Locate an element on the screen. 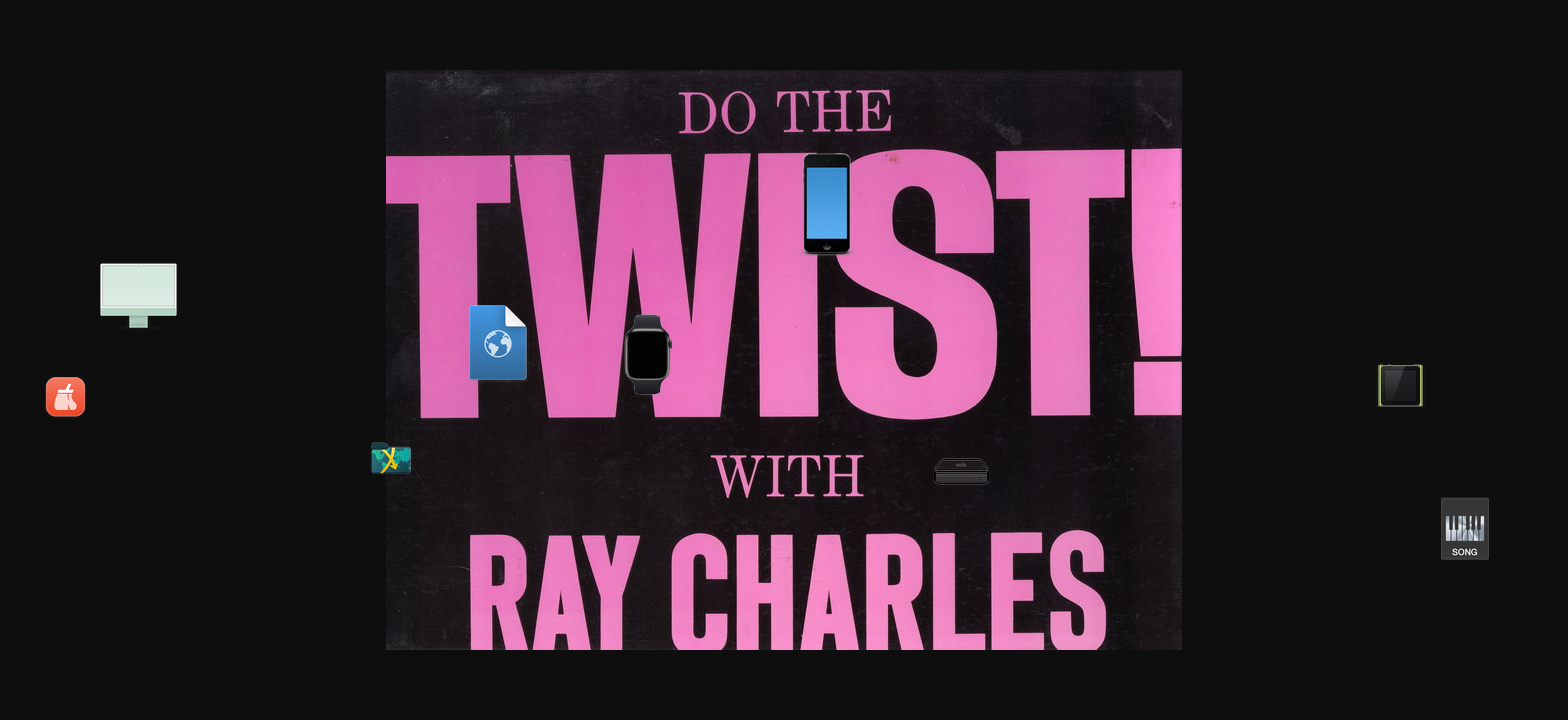  apple watch series 7 device icon is located at coordinates (647, 354).